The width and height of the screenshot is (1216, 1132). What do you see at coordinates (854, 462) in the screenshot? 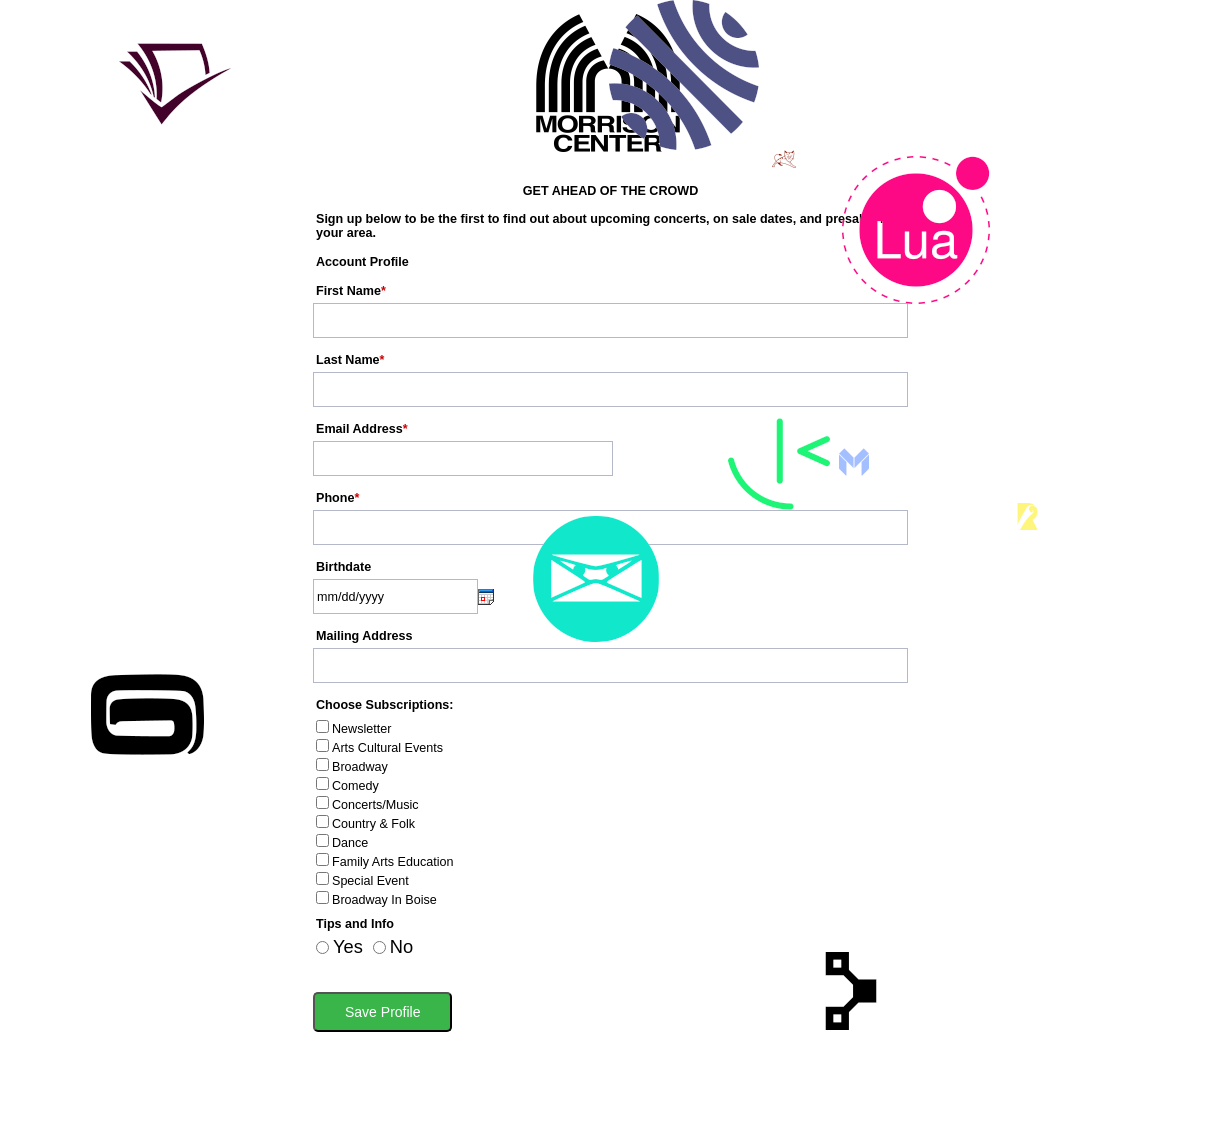
I see `open the Monzo banking app` at bounding box center [854, 462].